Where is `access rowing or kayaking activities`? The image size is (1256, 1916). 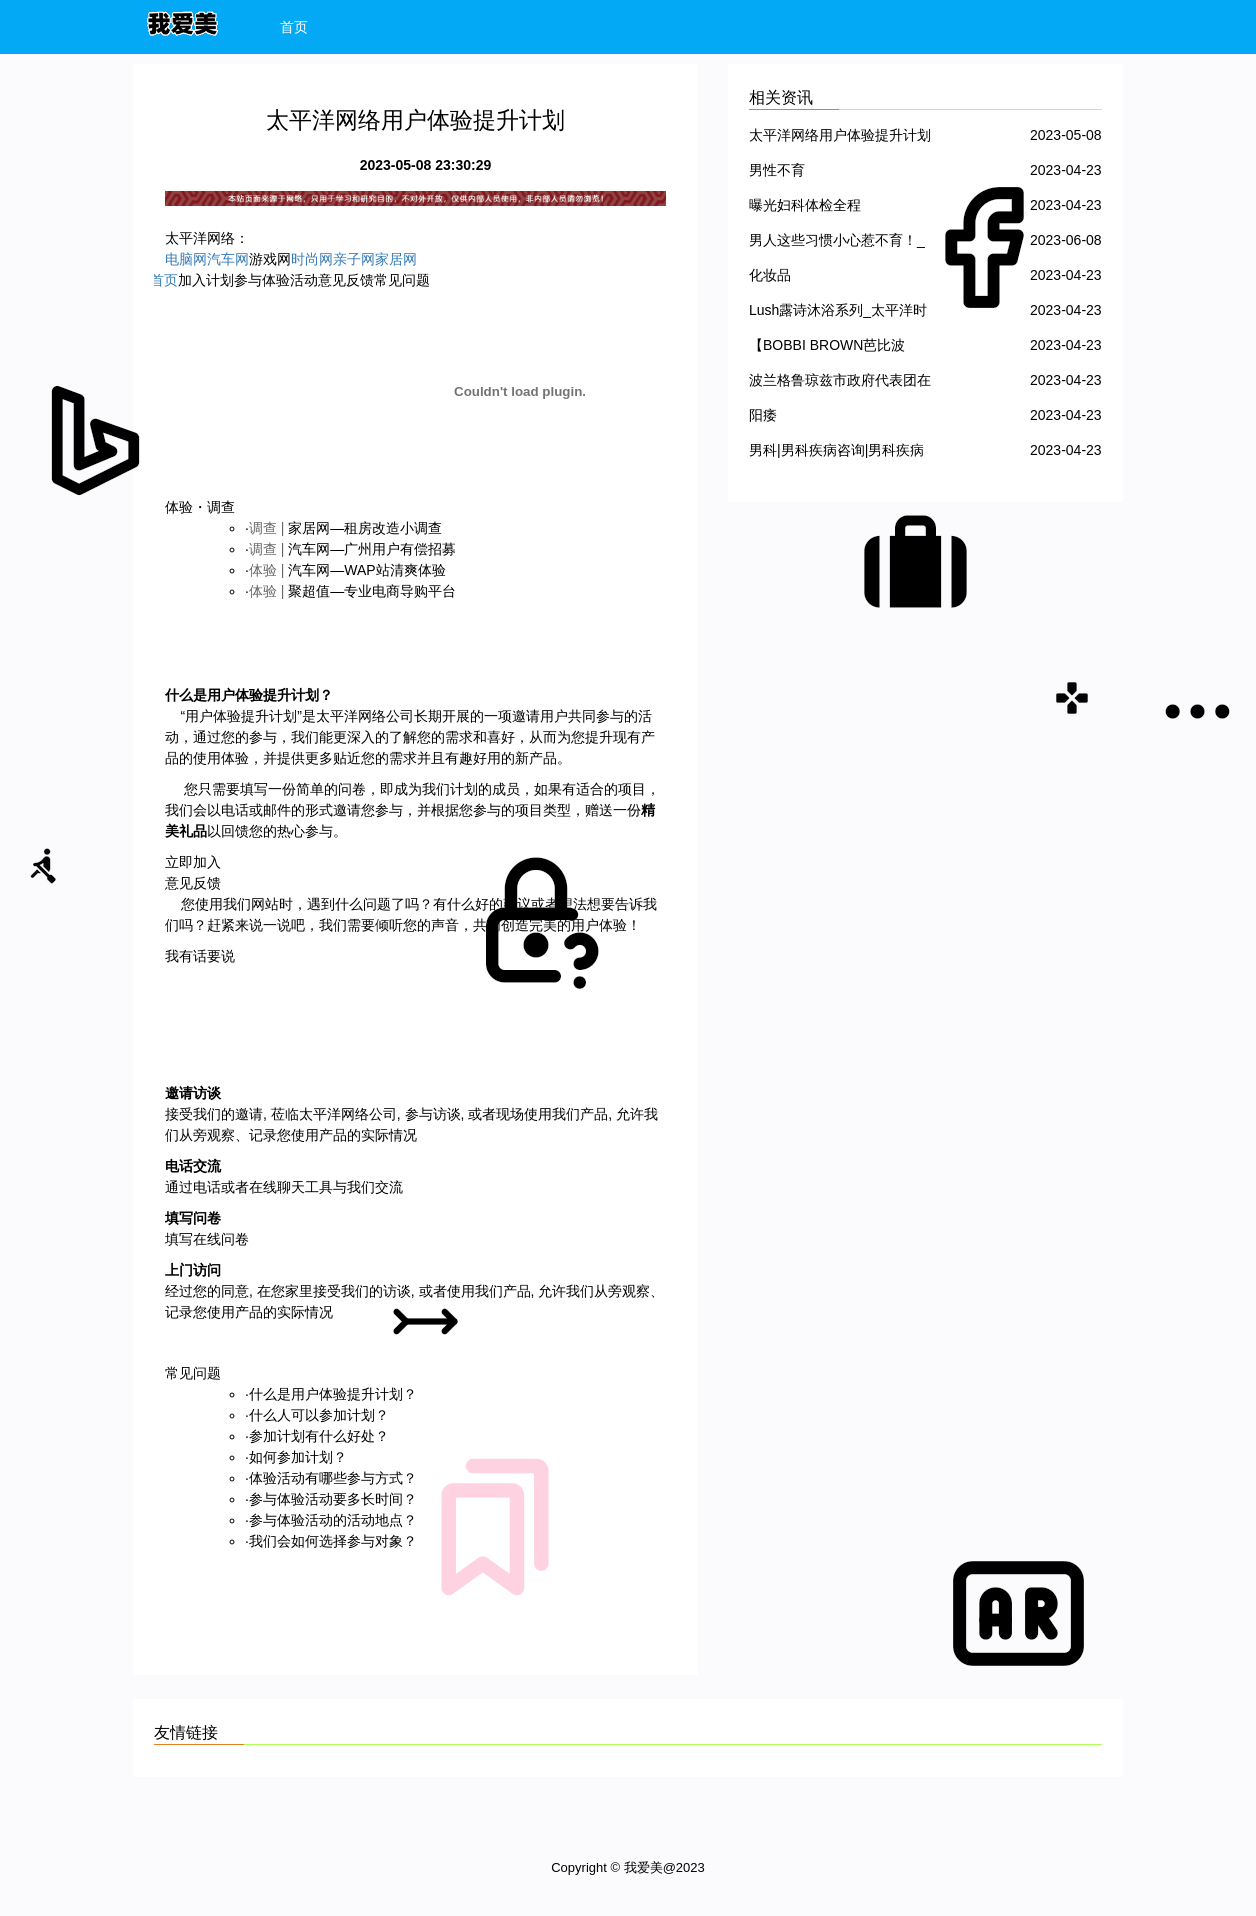 access rowing or kayaking activities is located at coordinates (42, 865).